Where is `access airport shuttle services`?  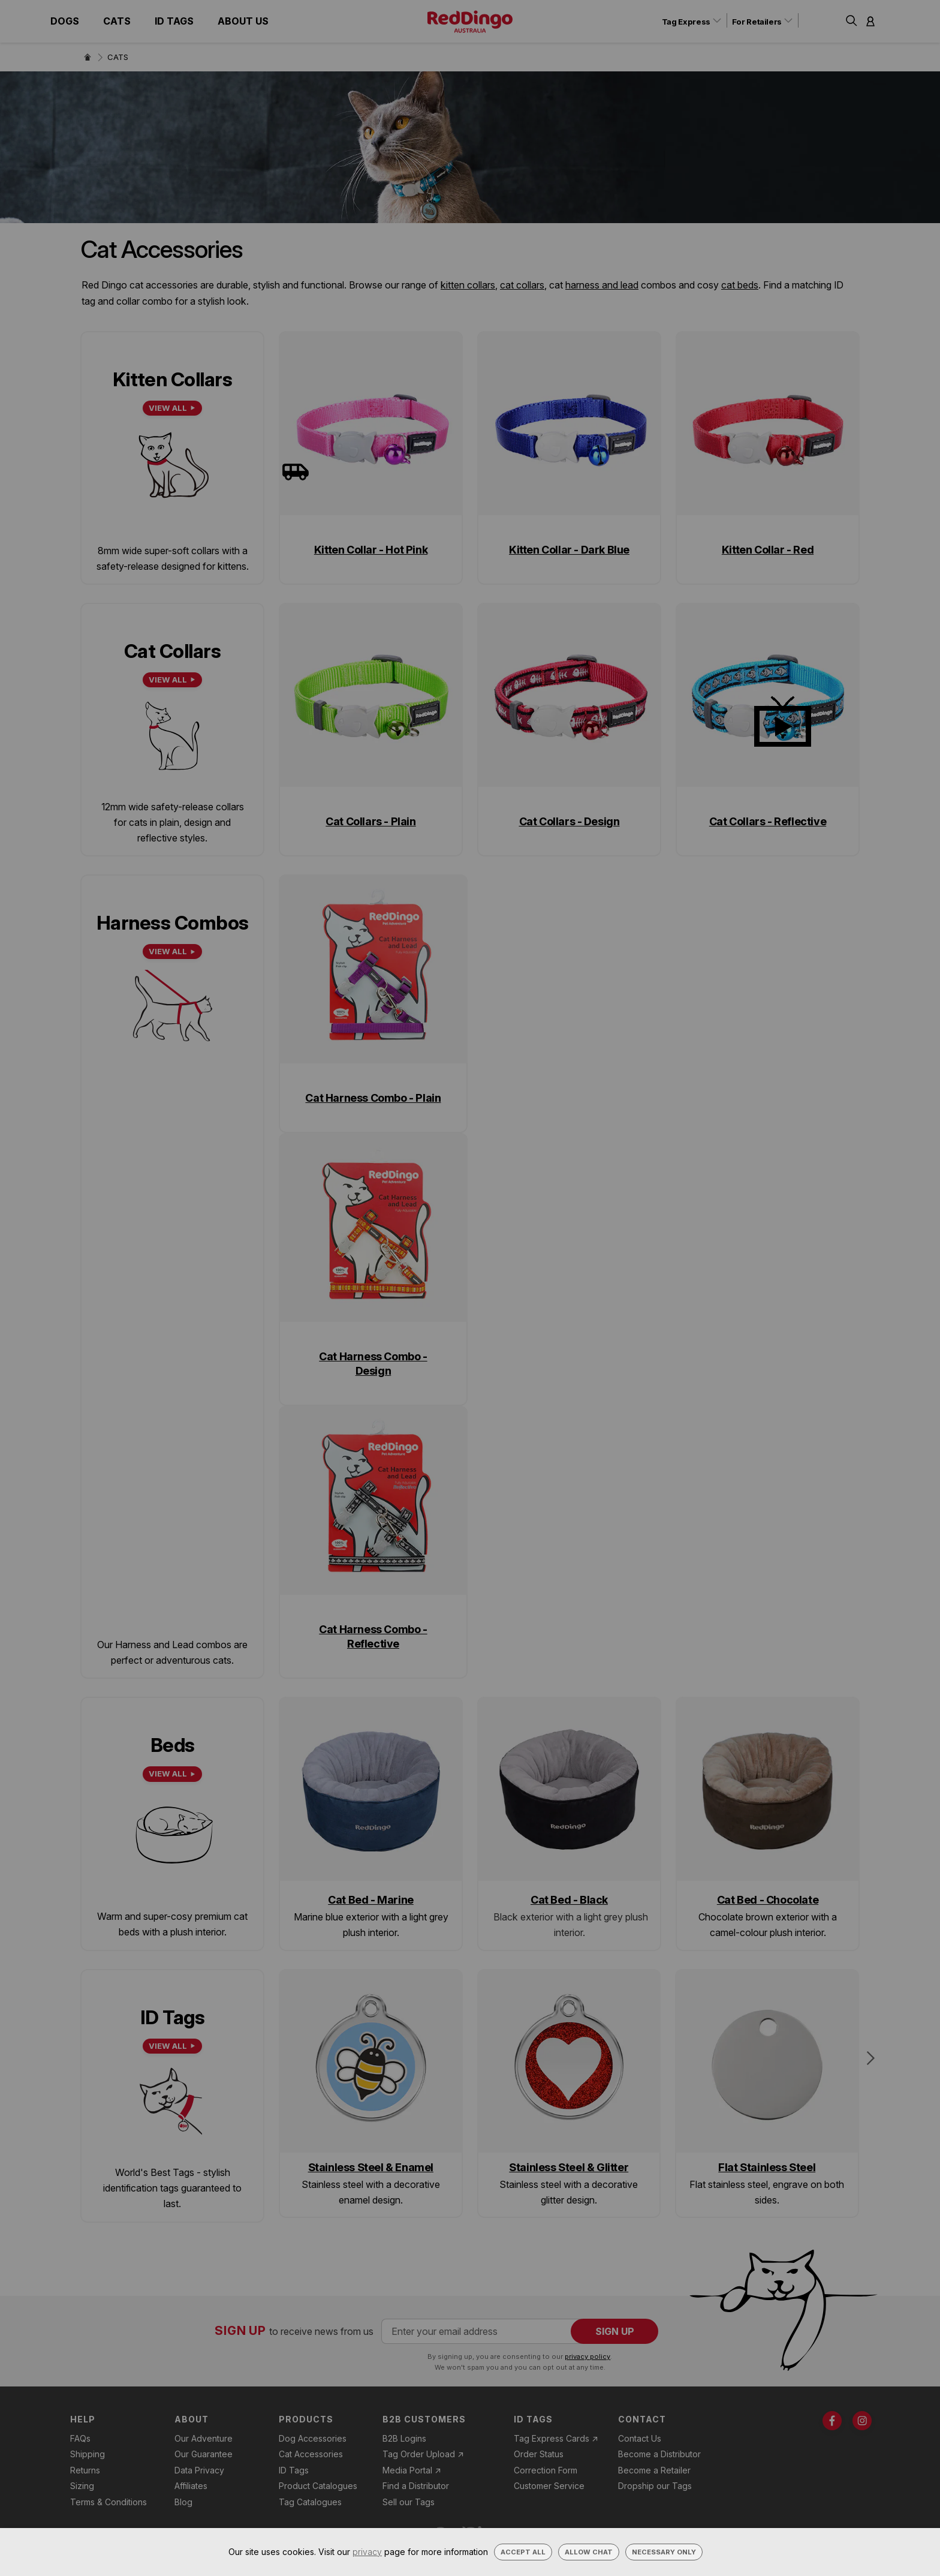 access airport shuttle services is located at coordinates (296, 472).